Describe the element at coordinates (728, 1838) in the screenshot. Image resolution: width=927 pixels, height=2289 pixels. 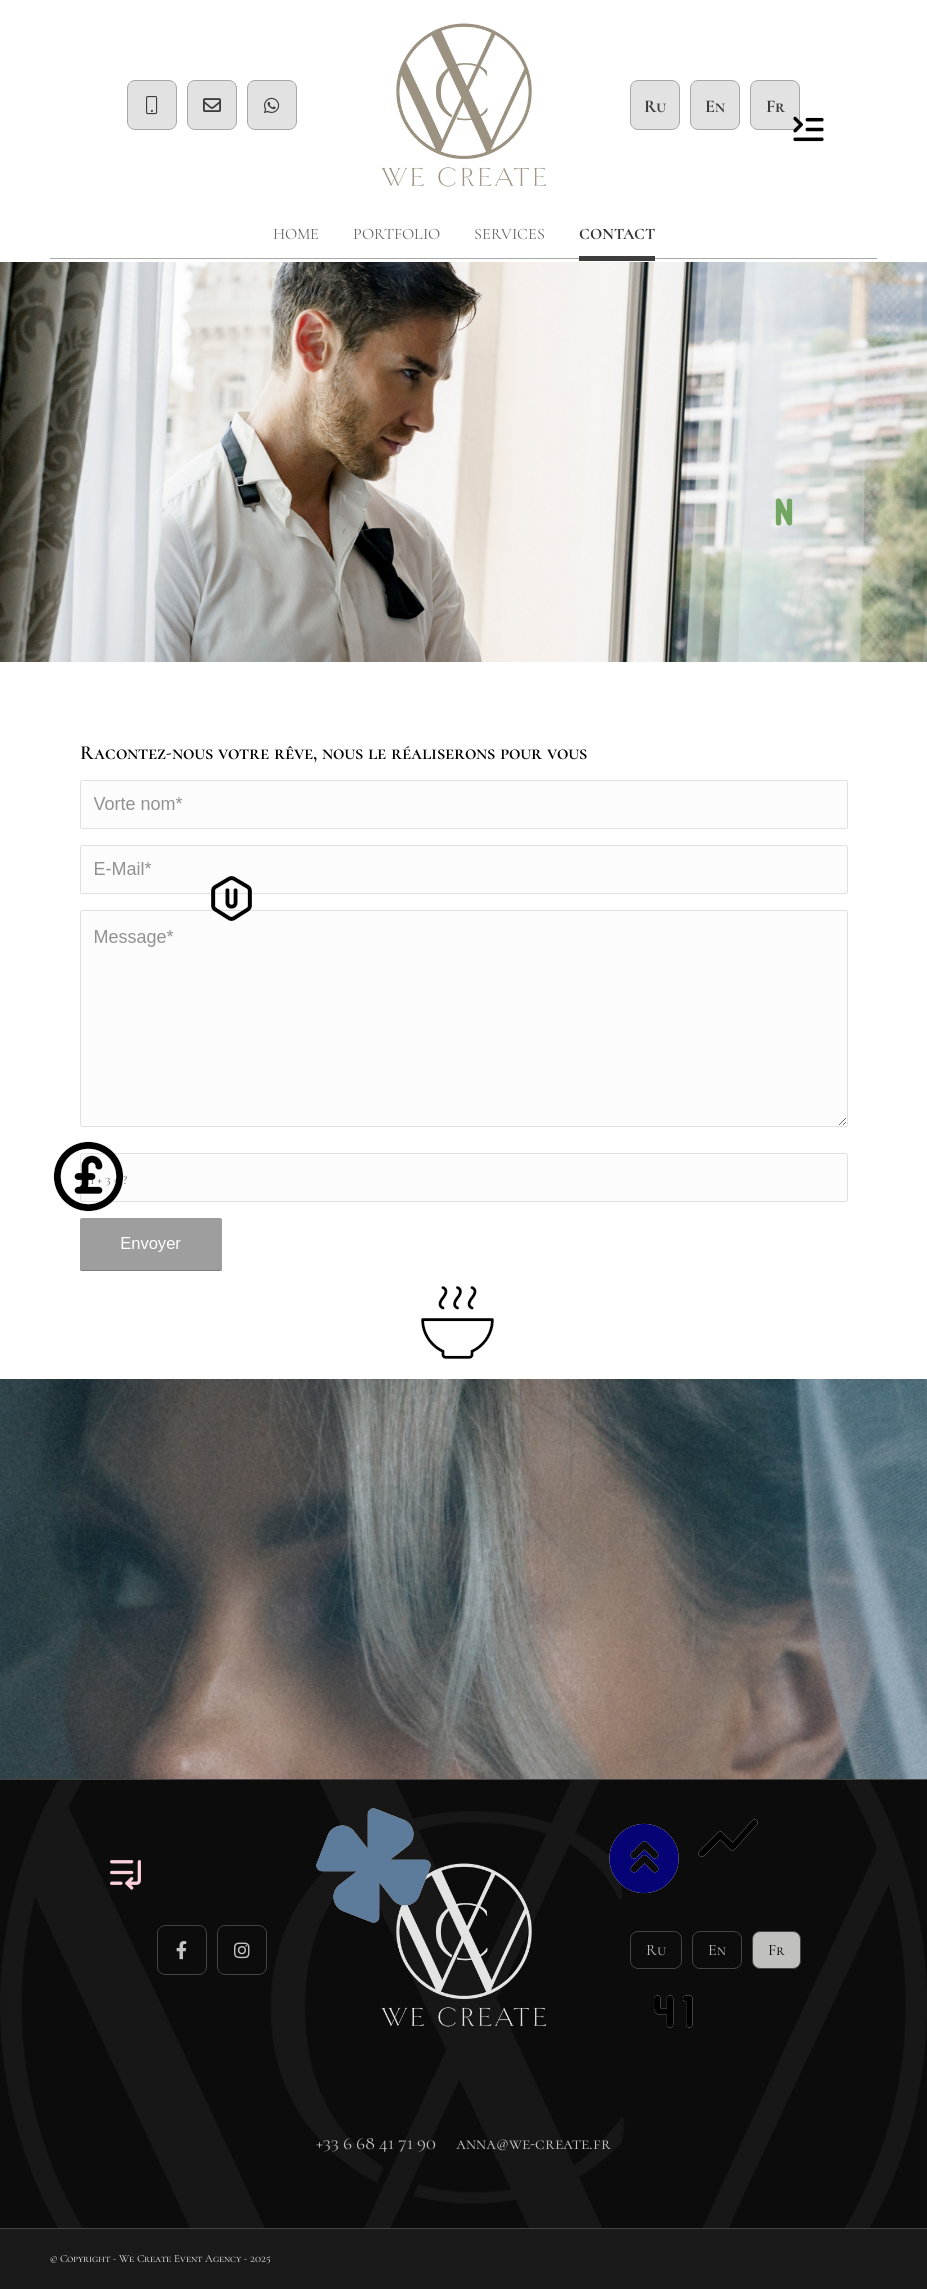
I see `view analytics or statistics` at that location.